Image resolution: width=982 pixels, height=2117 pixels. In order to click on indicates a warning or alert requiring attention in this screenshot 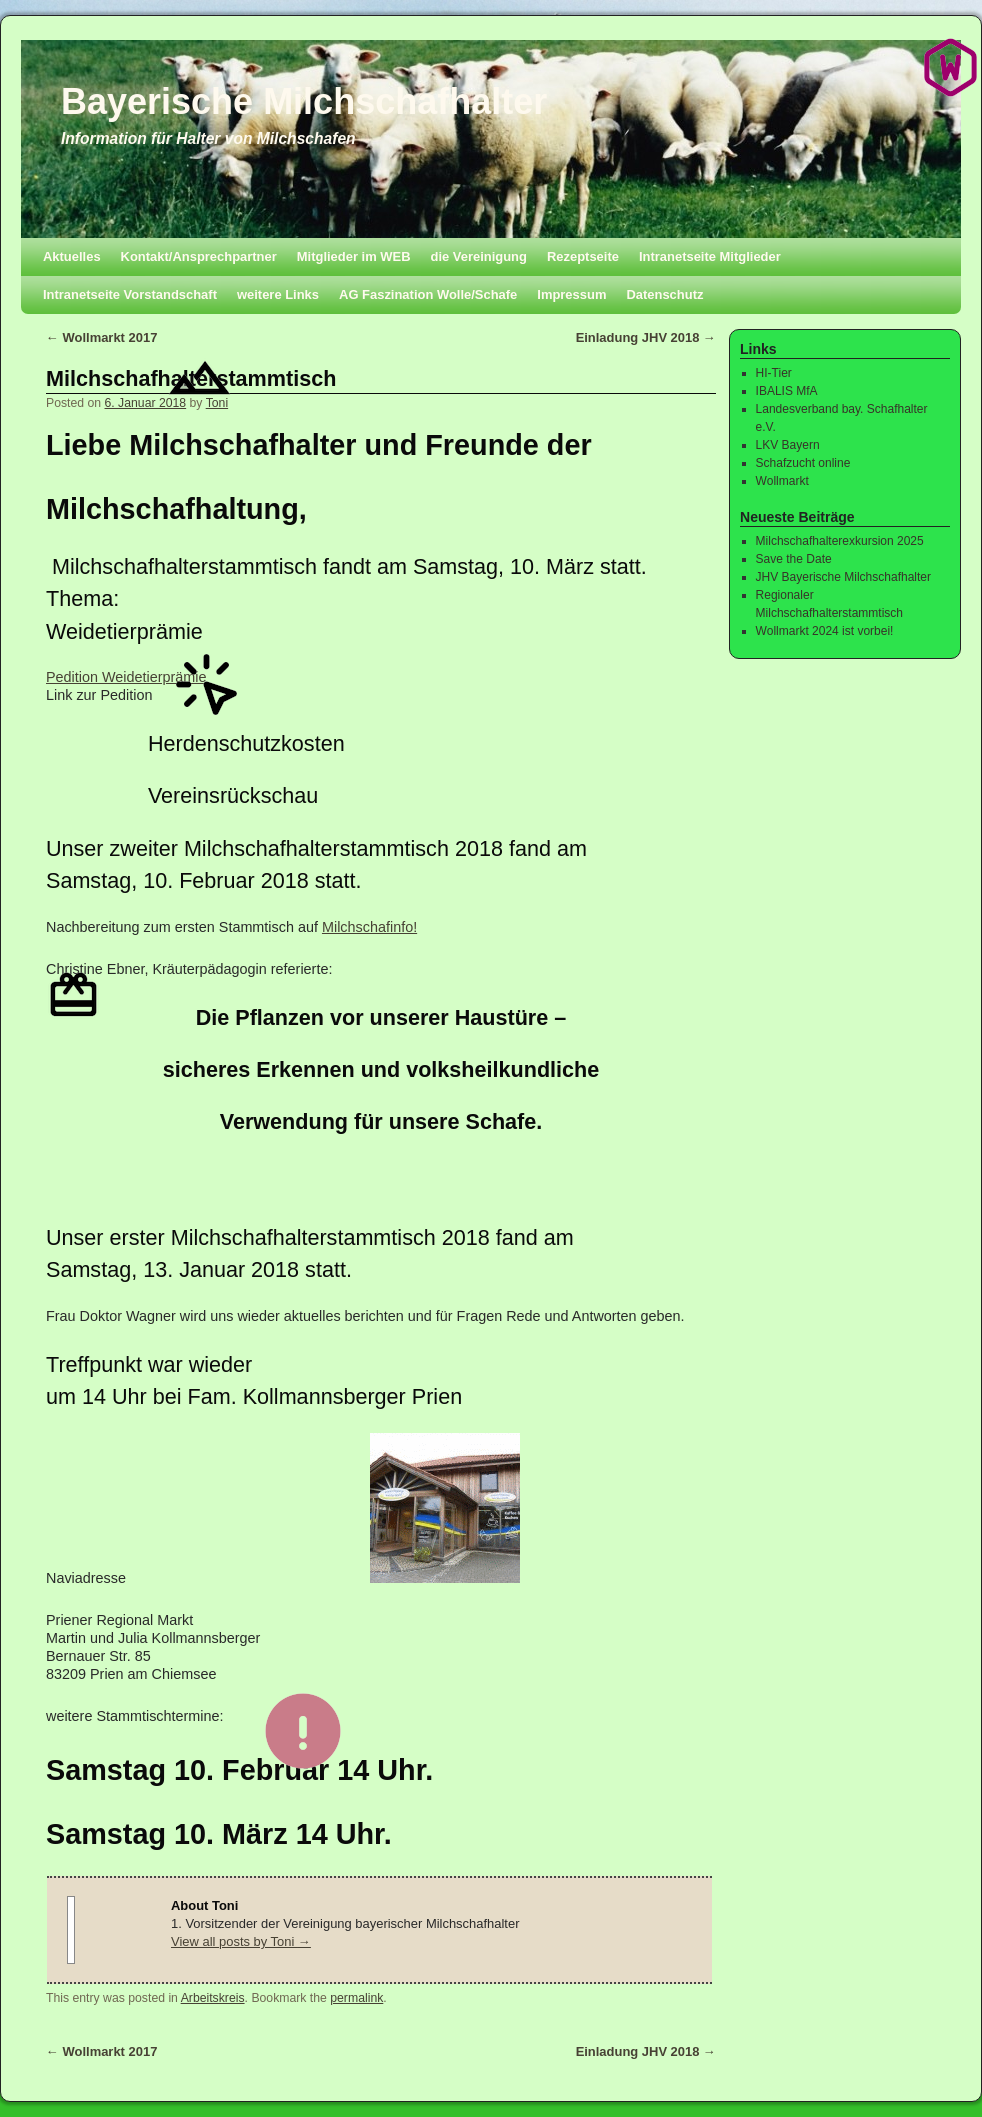, I will do `click(303, 1731)`.